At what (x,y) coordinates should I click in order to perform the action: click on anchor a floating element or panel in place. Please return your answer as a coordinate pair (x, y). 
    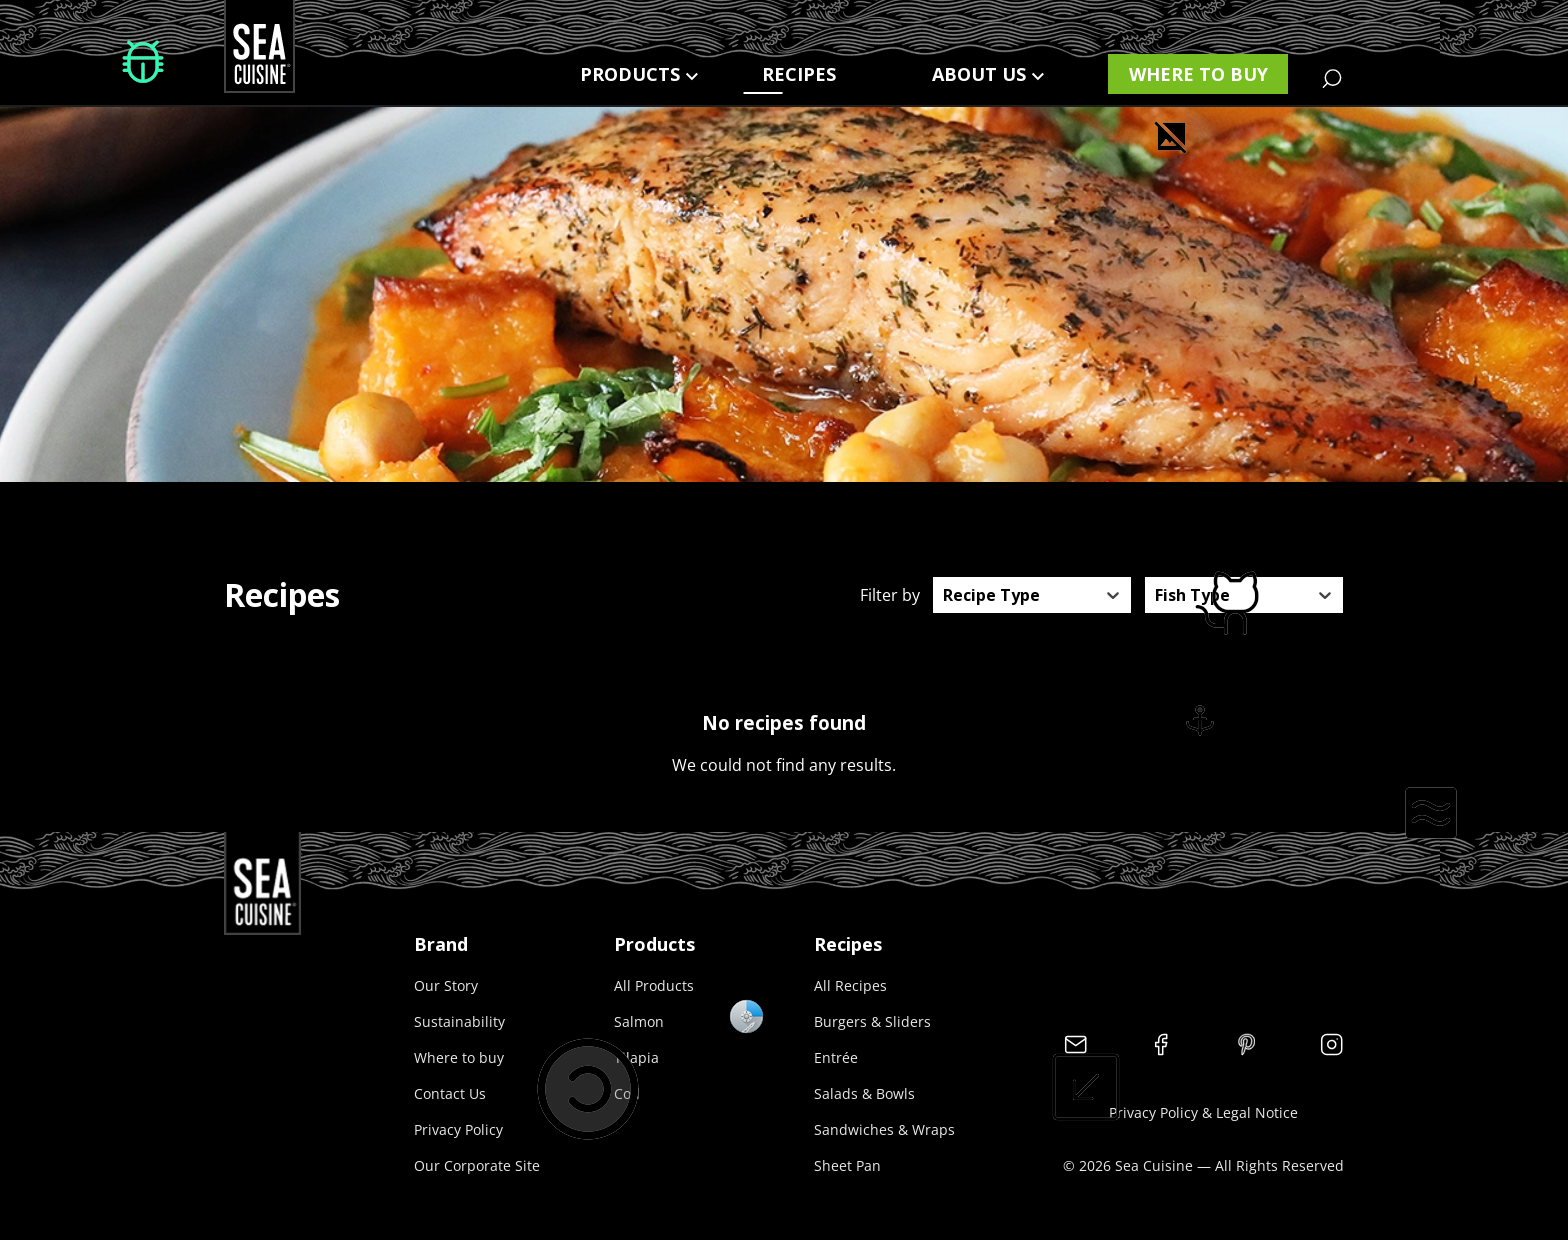
    Looking at the image, I should click on (1200, 720).